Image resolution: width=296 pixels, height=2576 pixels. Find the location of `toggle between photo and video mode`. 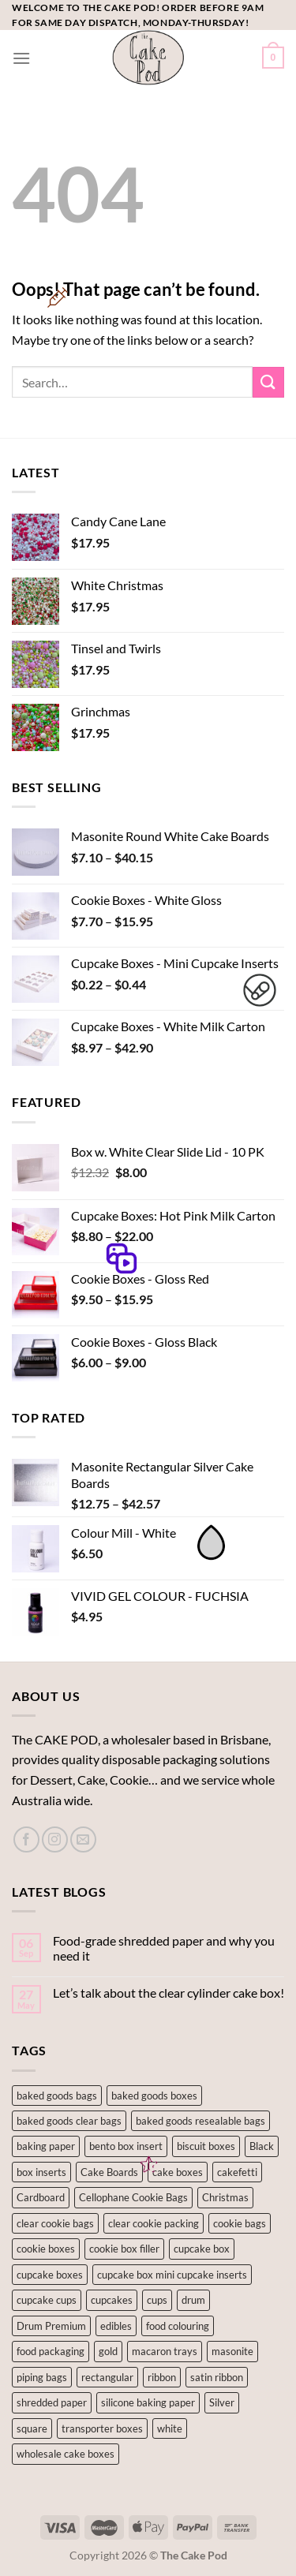

toggle between photo and video mode is located at coordinates (122, 1258).